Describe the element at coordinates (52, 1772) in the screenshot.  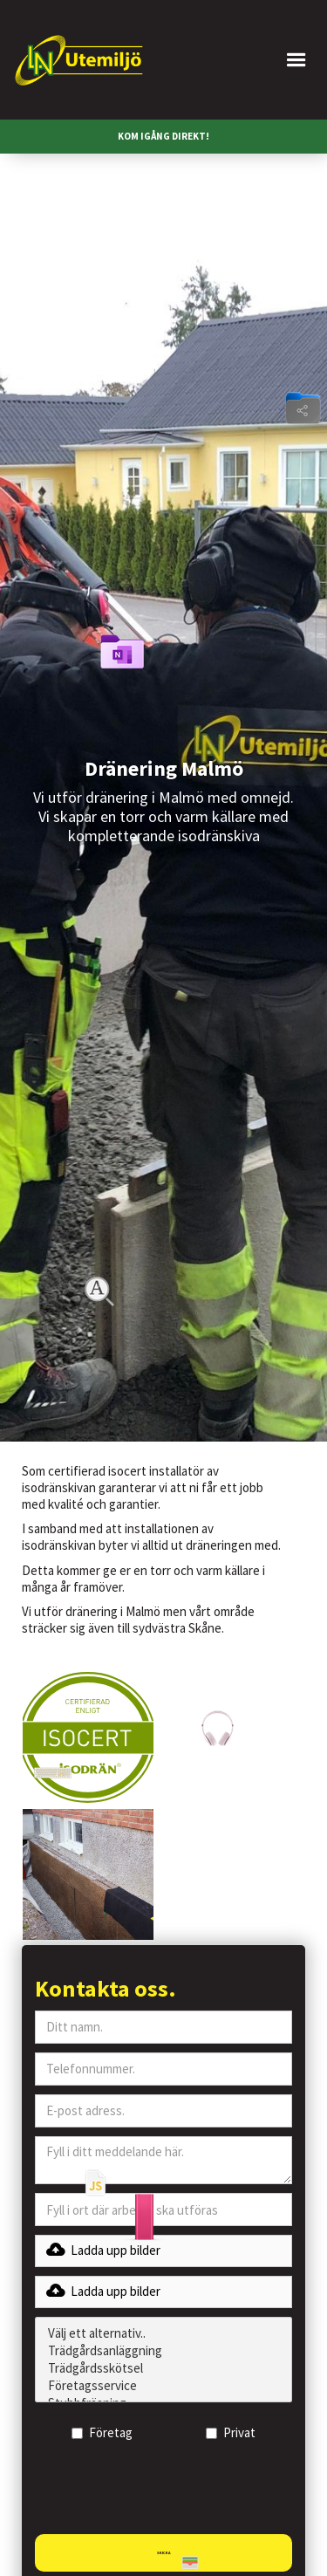
I see `bluetooth keyboard connected (yellow variant)` at that location.